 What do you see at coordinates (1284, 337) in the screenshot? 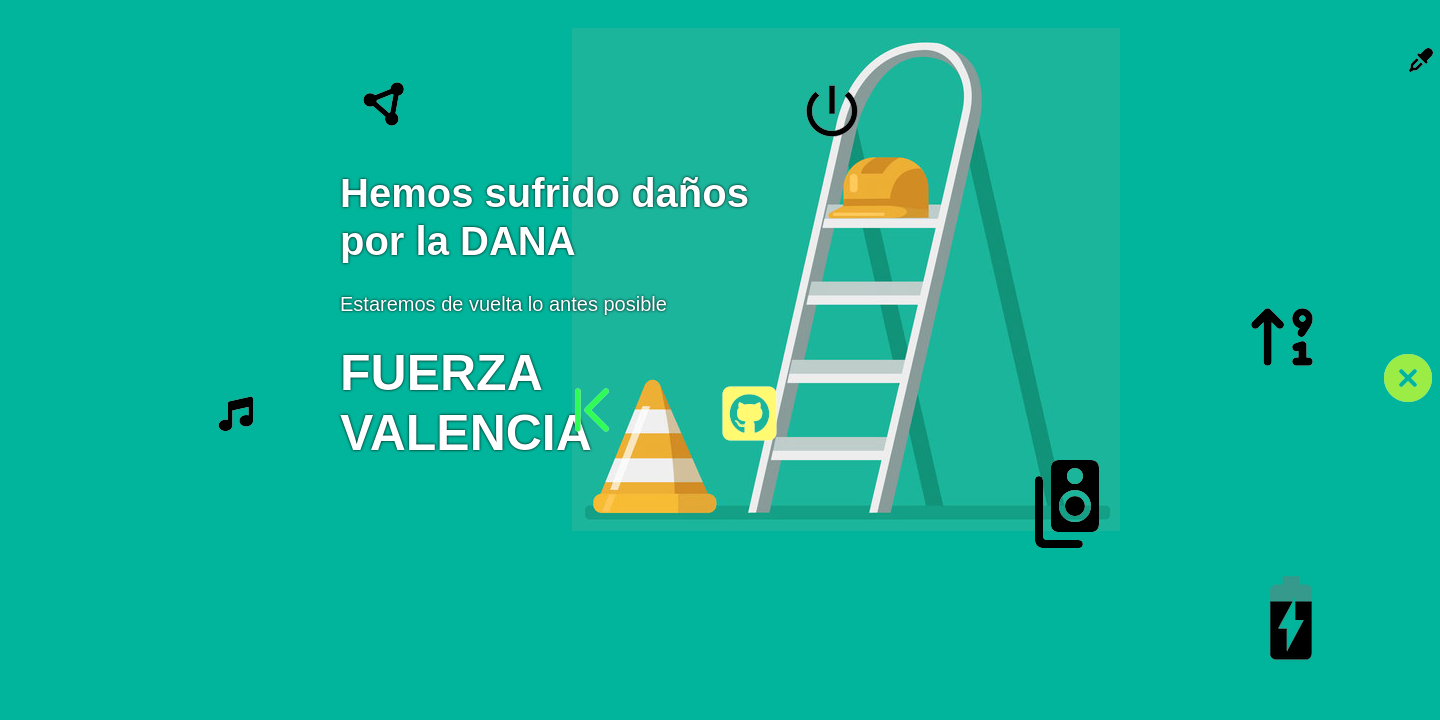
I see `sort numbers in descending order (9 to 1)` at bounding box center [1284, 337].